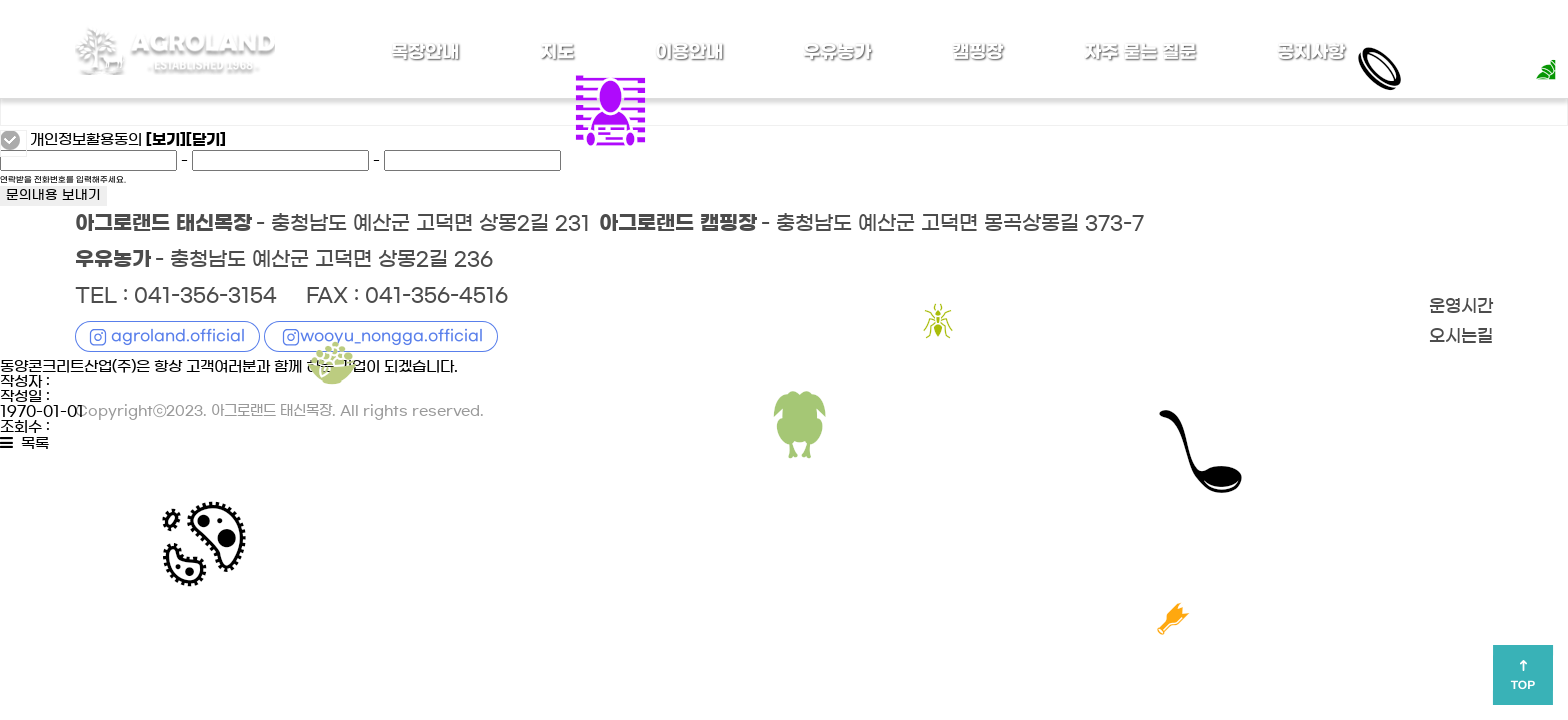  I want to click on view fruit or berry recipes, so click(332, 363).